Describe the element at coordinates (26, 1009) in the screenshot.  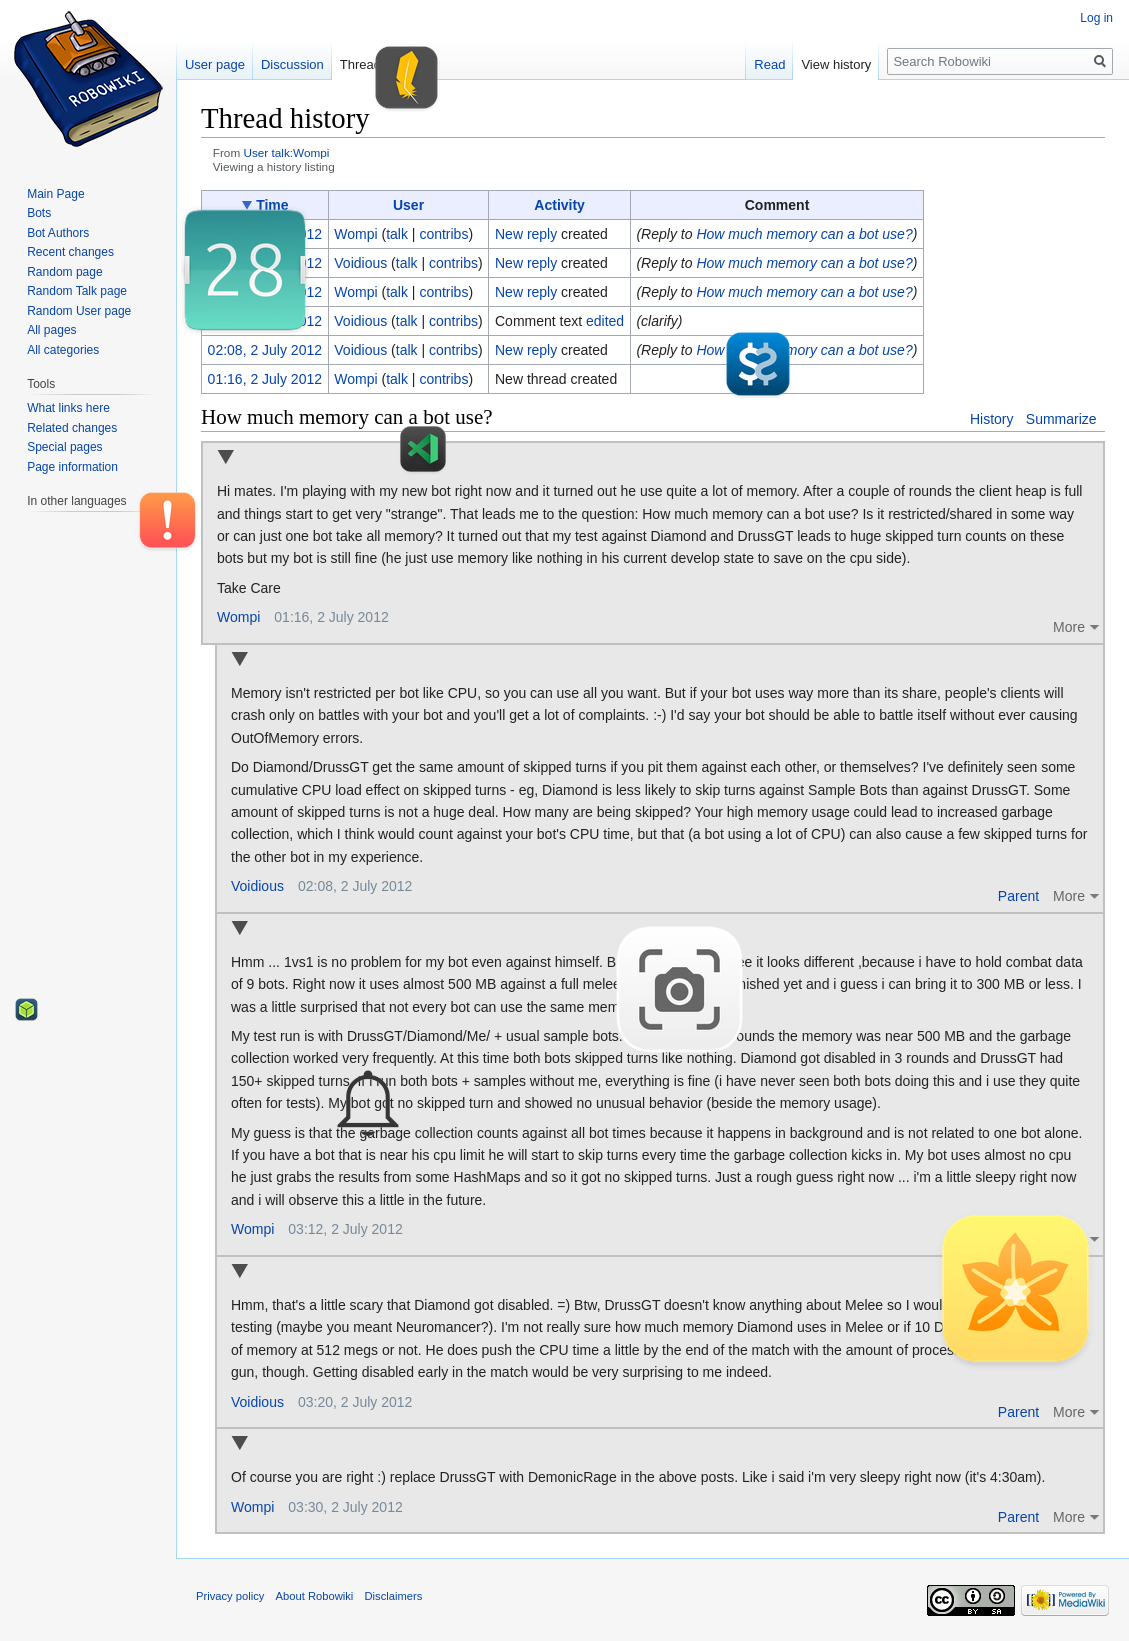
I see `open balenaEtcher to flash OS images to drives` at that location.